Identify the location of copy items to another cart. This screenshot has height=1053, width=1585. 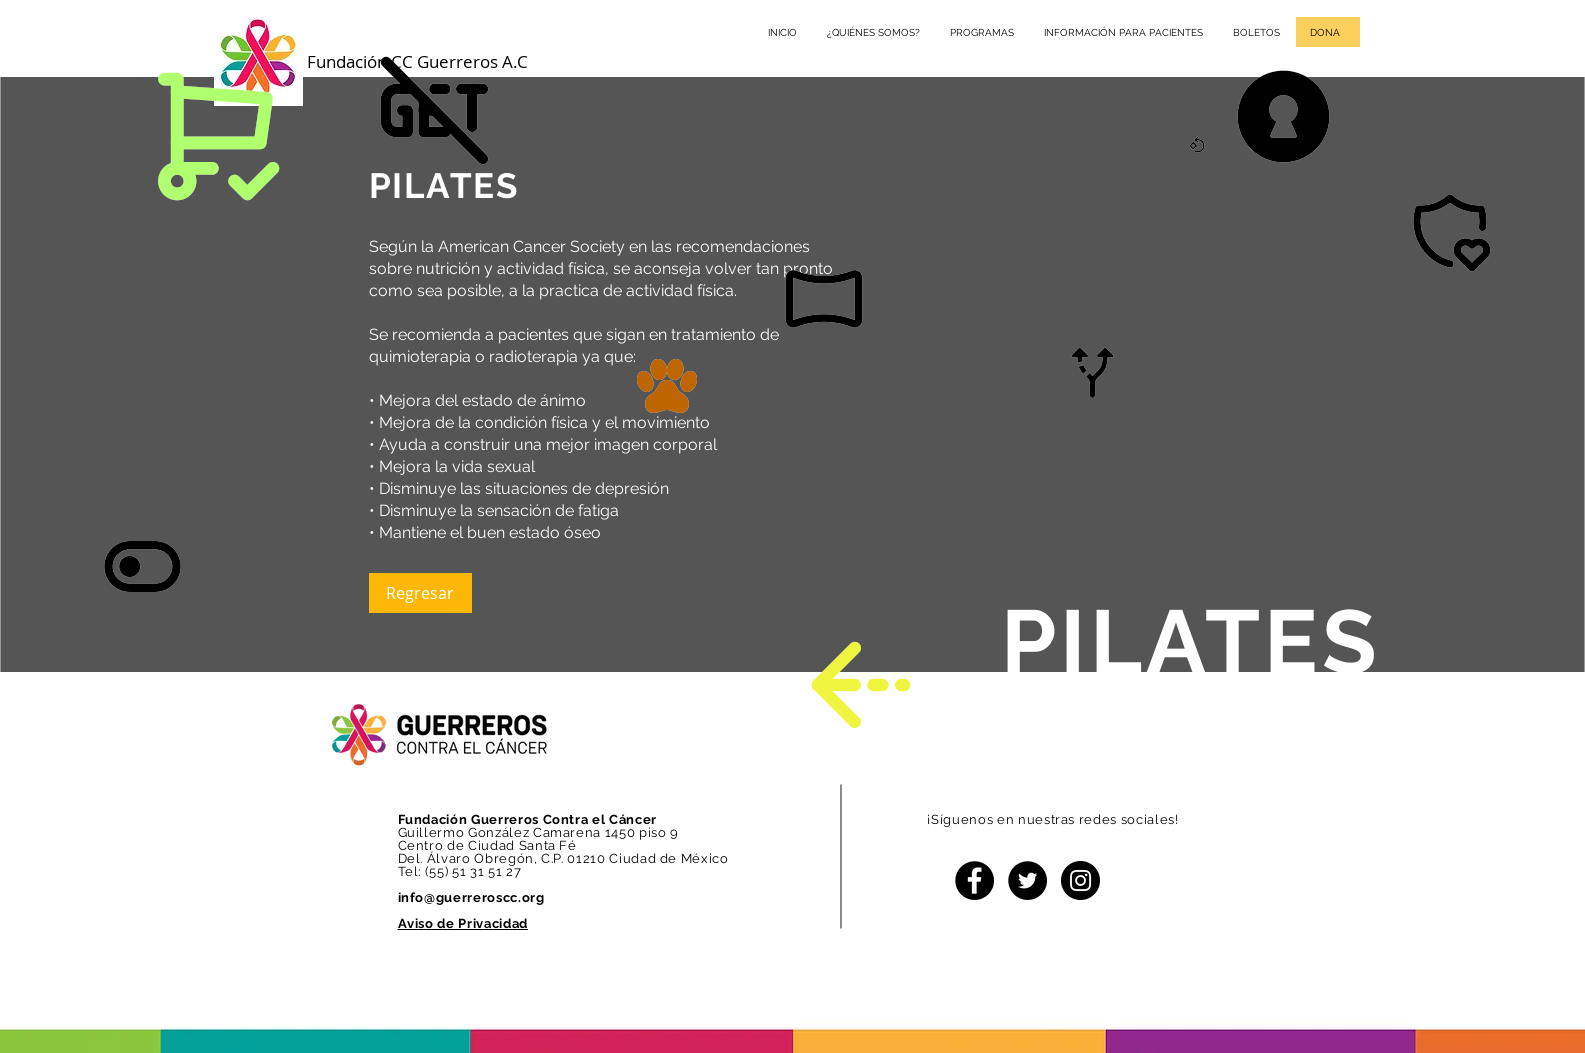
(215, 136).